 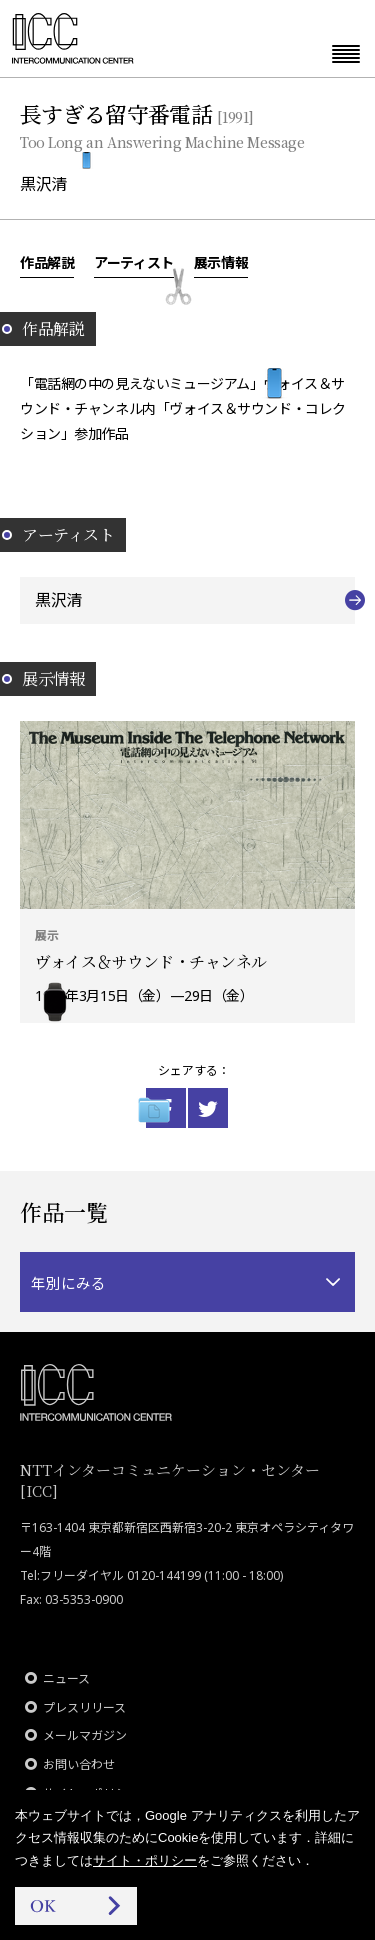 What do you see at coordinates (86, 160) in the screenshot?
I see `iPhone 12 mini device icon` at bounding box center [86, 160].